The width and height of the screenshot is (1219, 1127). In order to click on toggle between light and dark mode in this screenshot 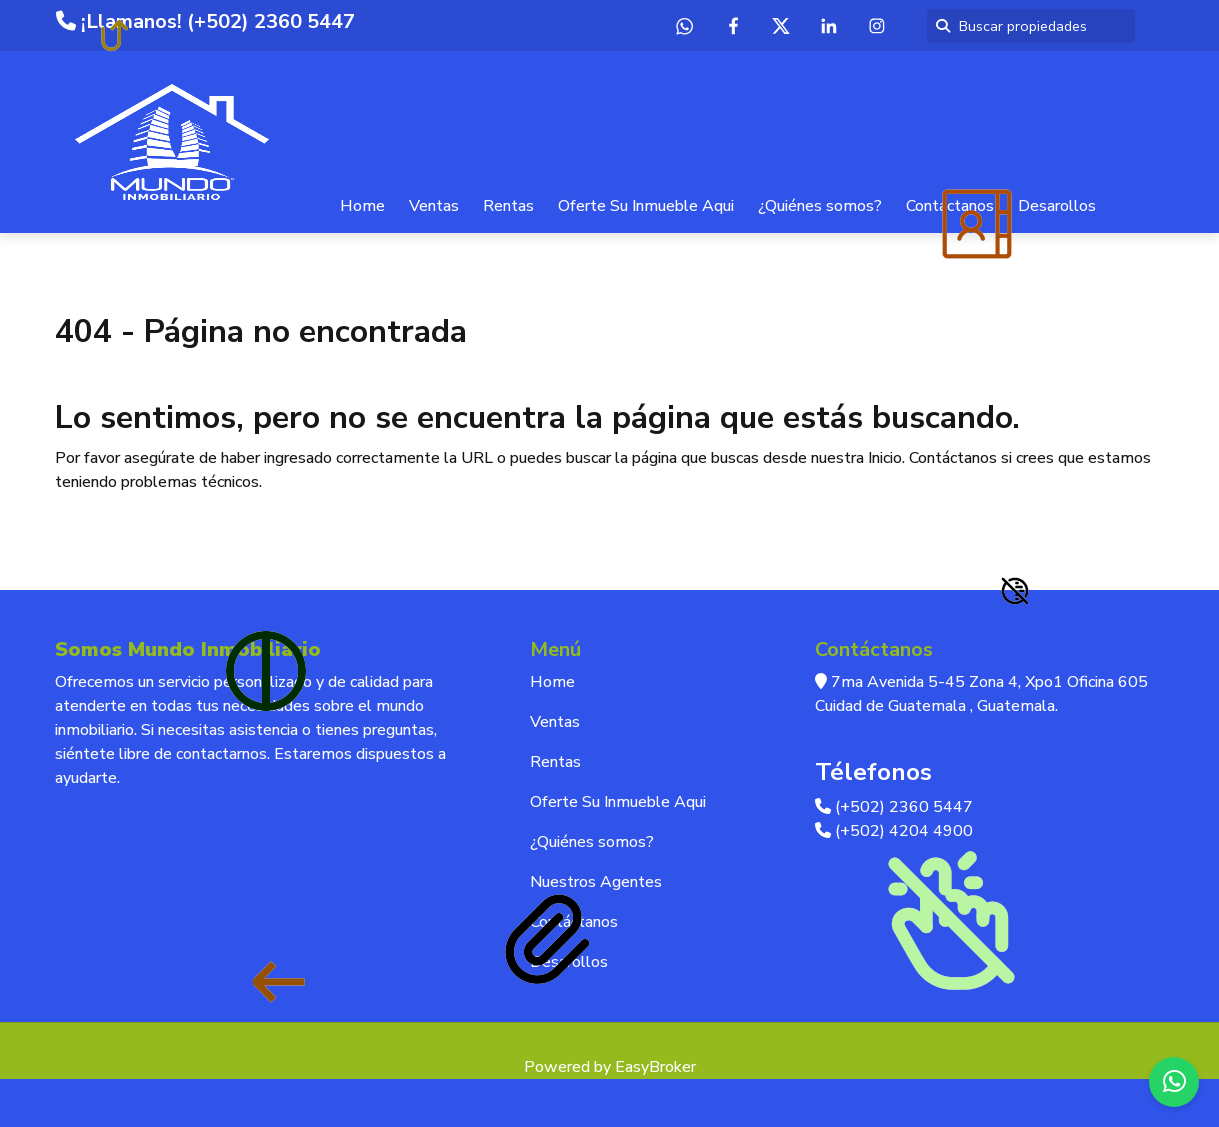, I will do `click(266, 671)`.